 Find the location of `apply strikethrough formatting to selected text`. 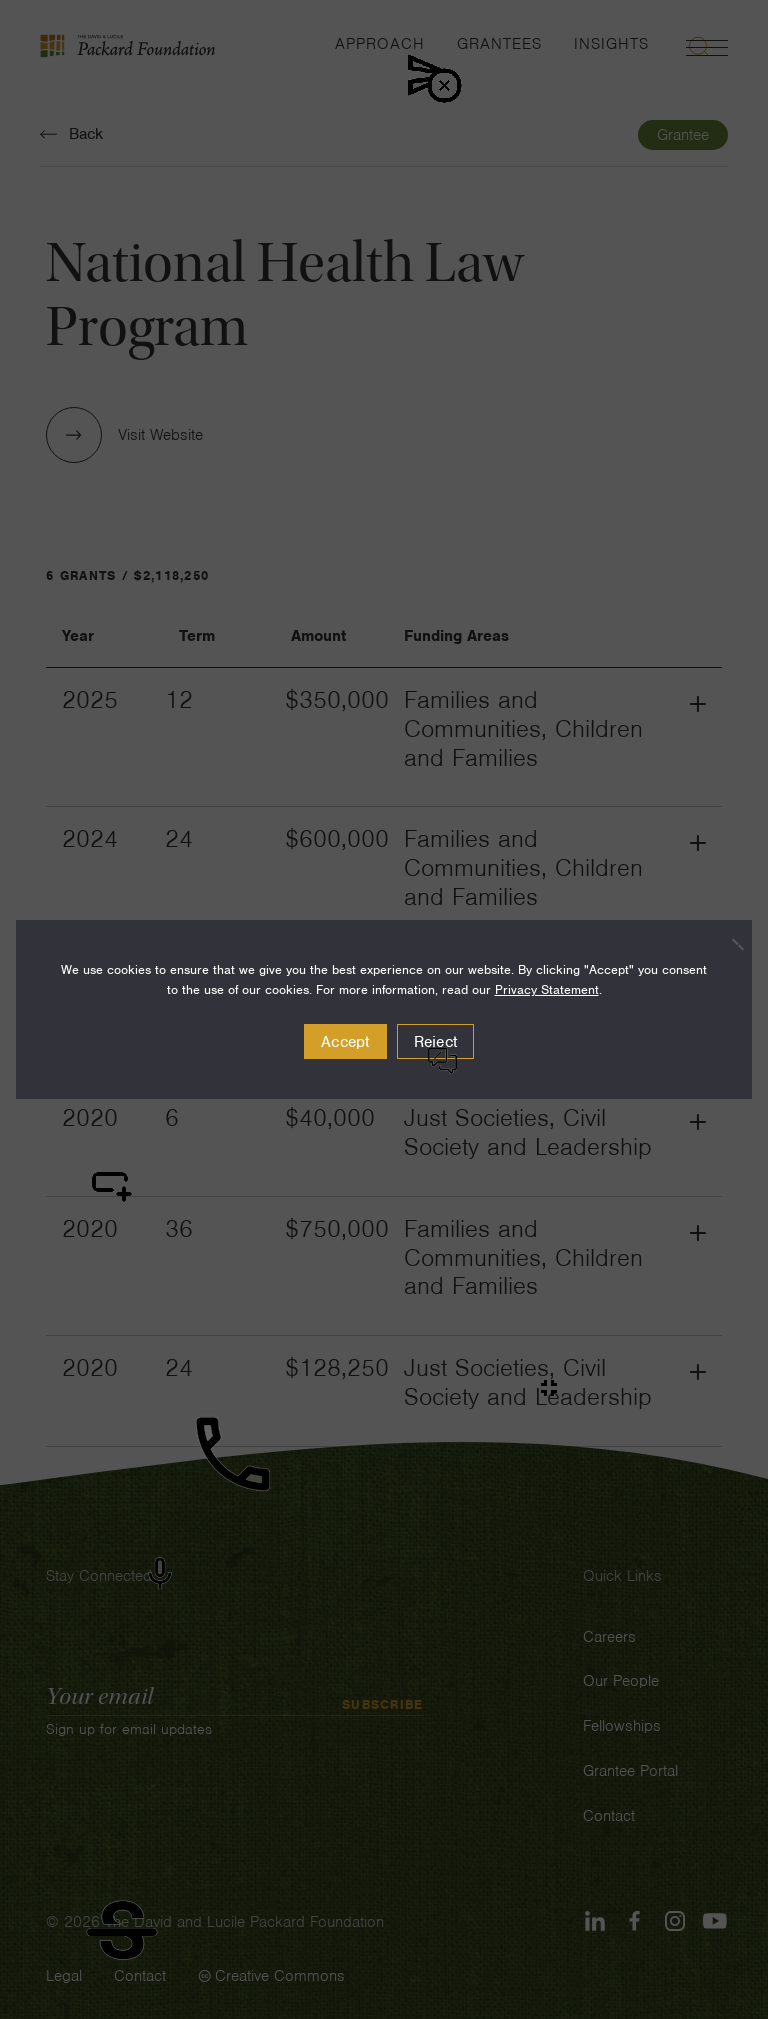

apply strikethrough formatting to selected text is located at coordinates (122, 1936).